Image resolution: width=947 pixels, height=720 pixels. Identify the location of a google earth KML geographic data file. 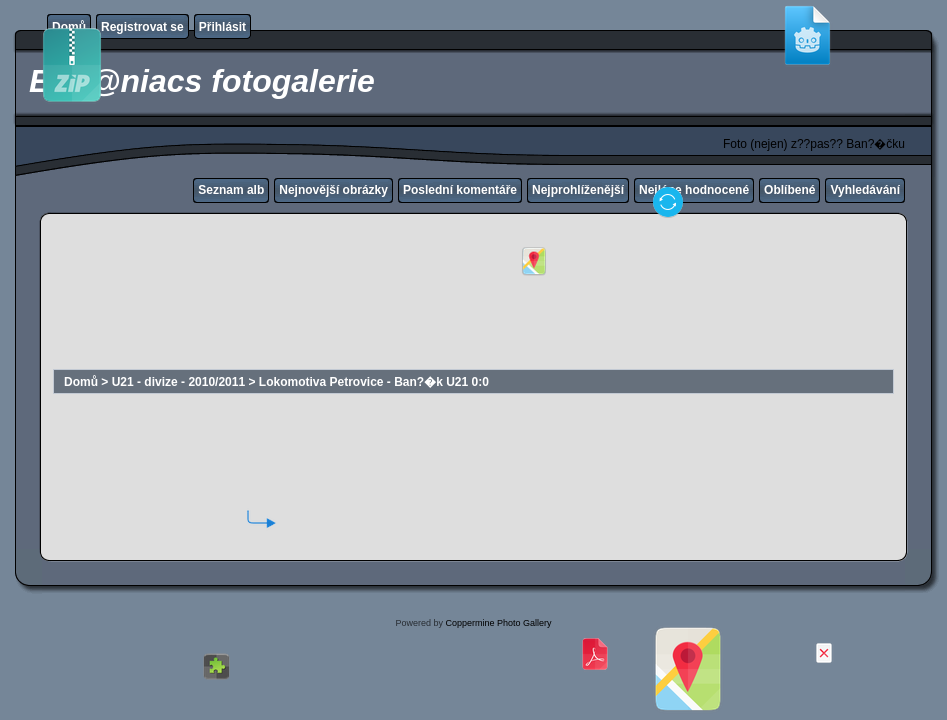
(688, 669).